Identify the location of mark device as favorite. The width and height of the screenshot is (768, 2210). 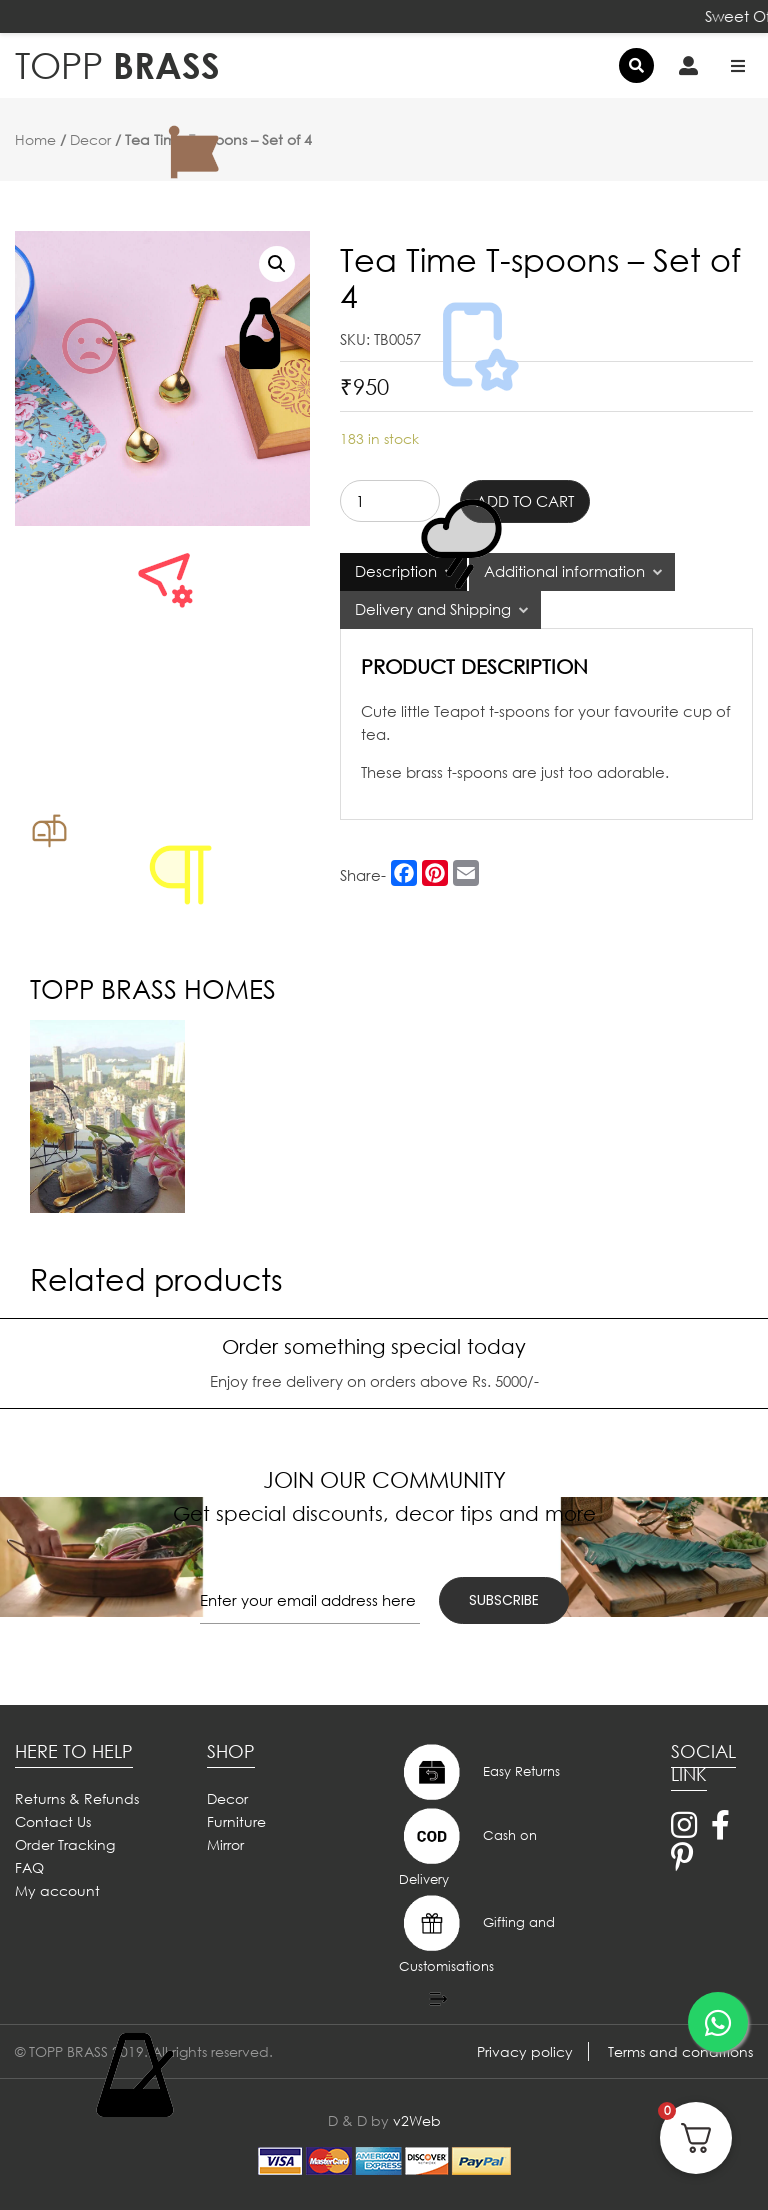
(472, 344).